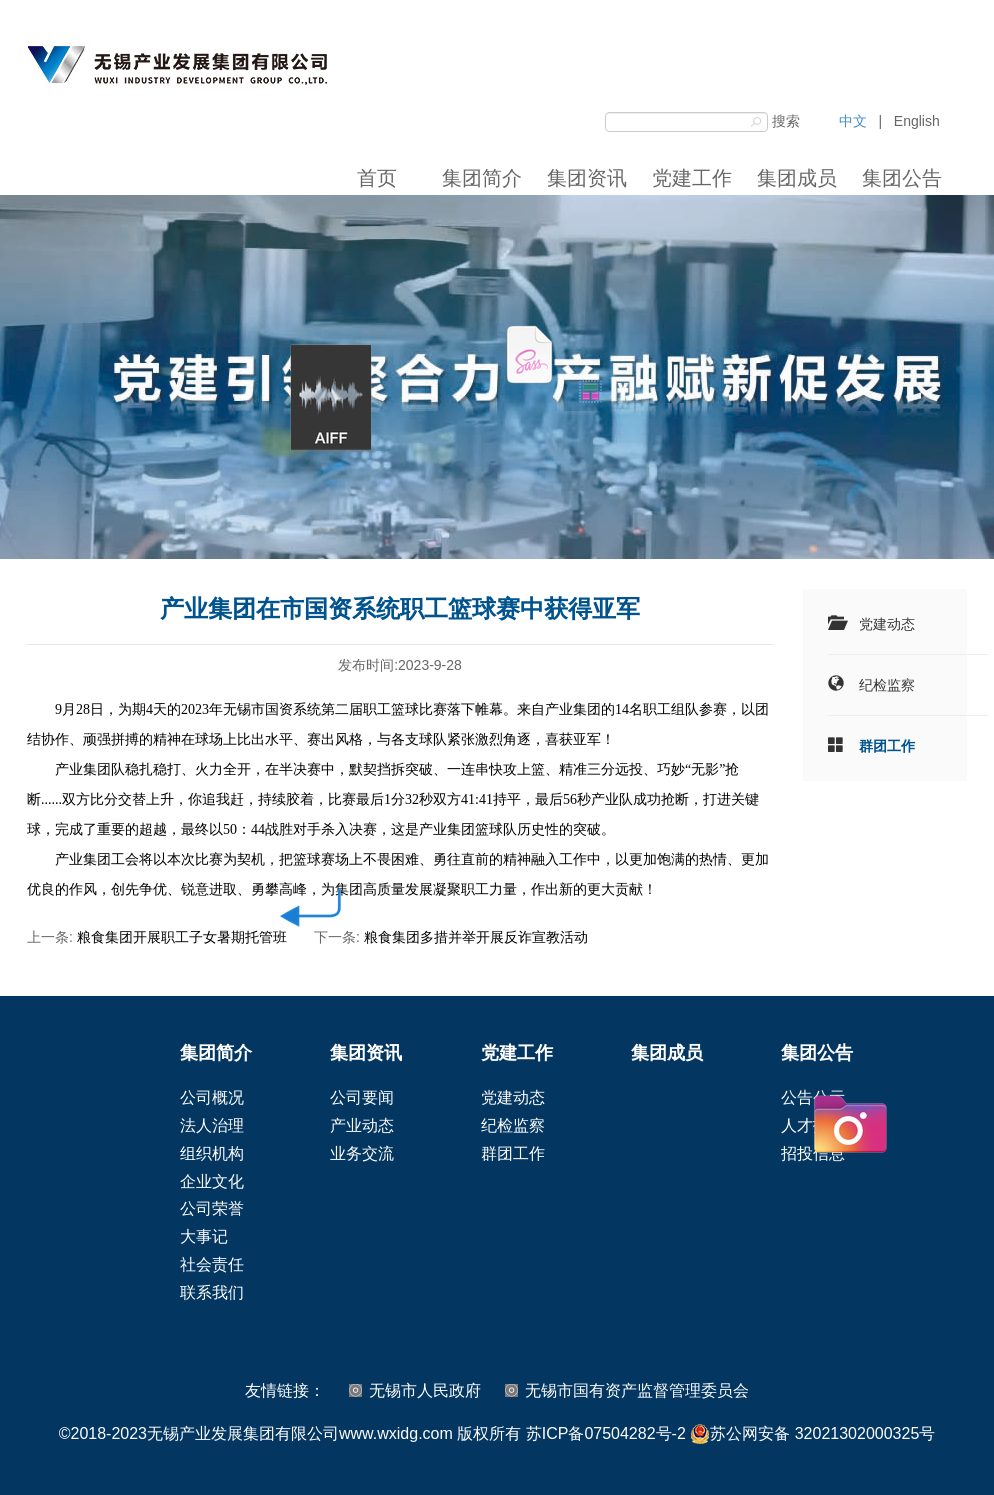 The image size is (994, 1495). Describe the element at coordinates (590, 391) in the screenshot. I see `select all items in the current view` at that location.